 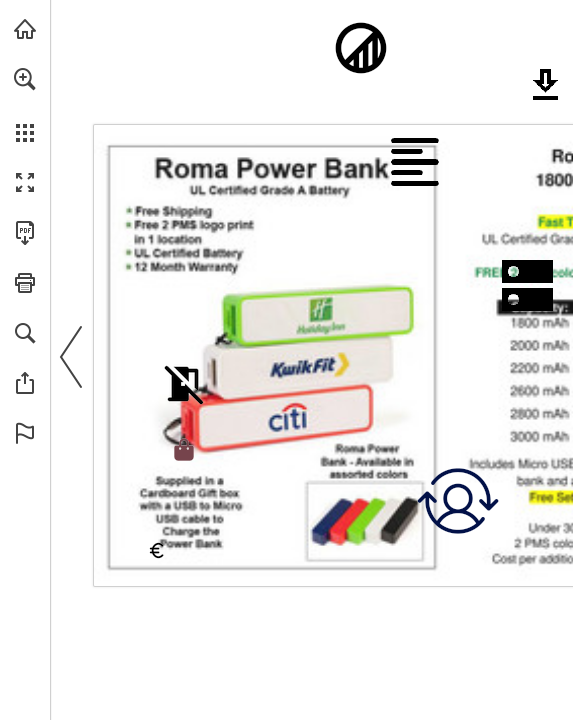 What do you see at coordinates (415, 162) in the screenshot?
I see `align text to the left` at bounding box center [415, 162].